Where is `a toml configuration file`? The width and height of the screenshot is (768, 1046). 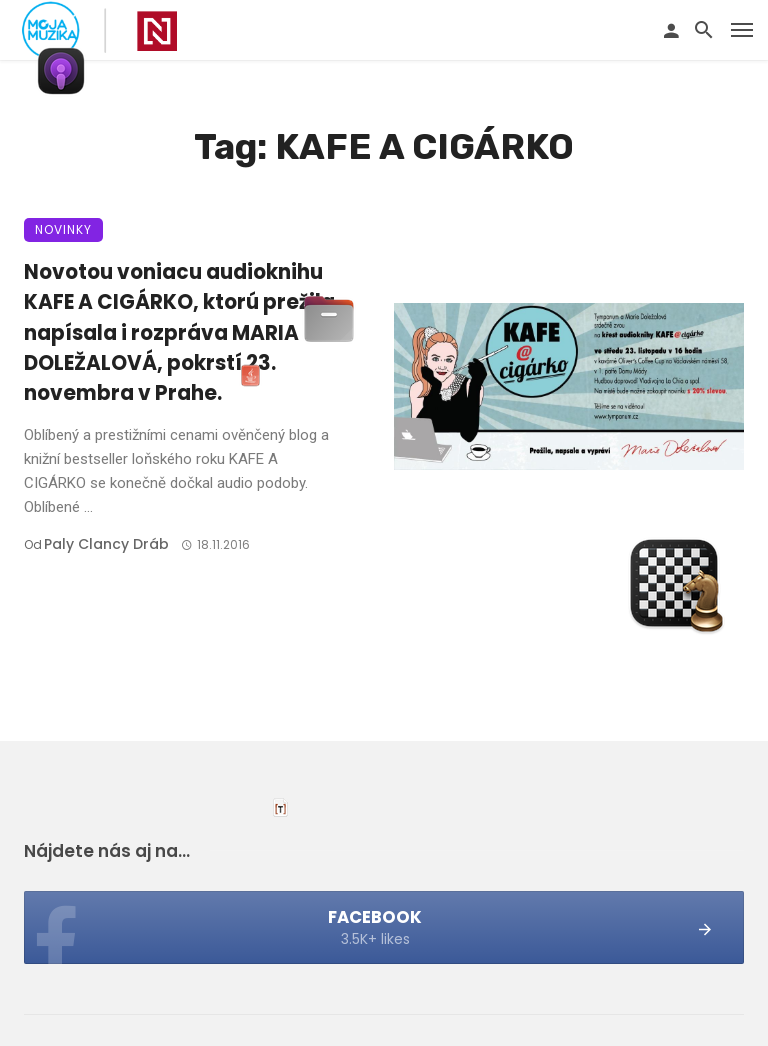 a toml configuration file is located at coordinates (280, 807).